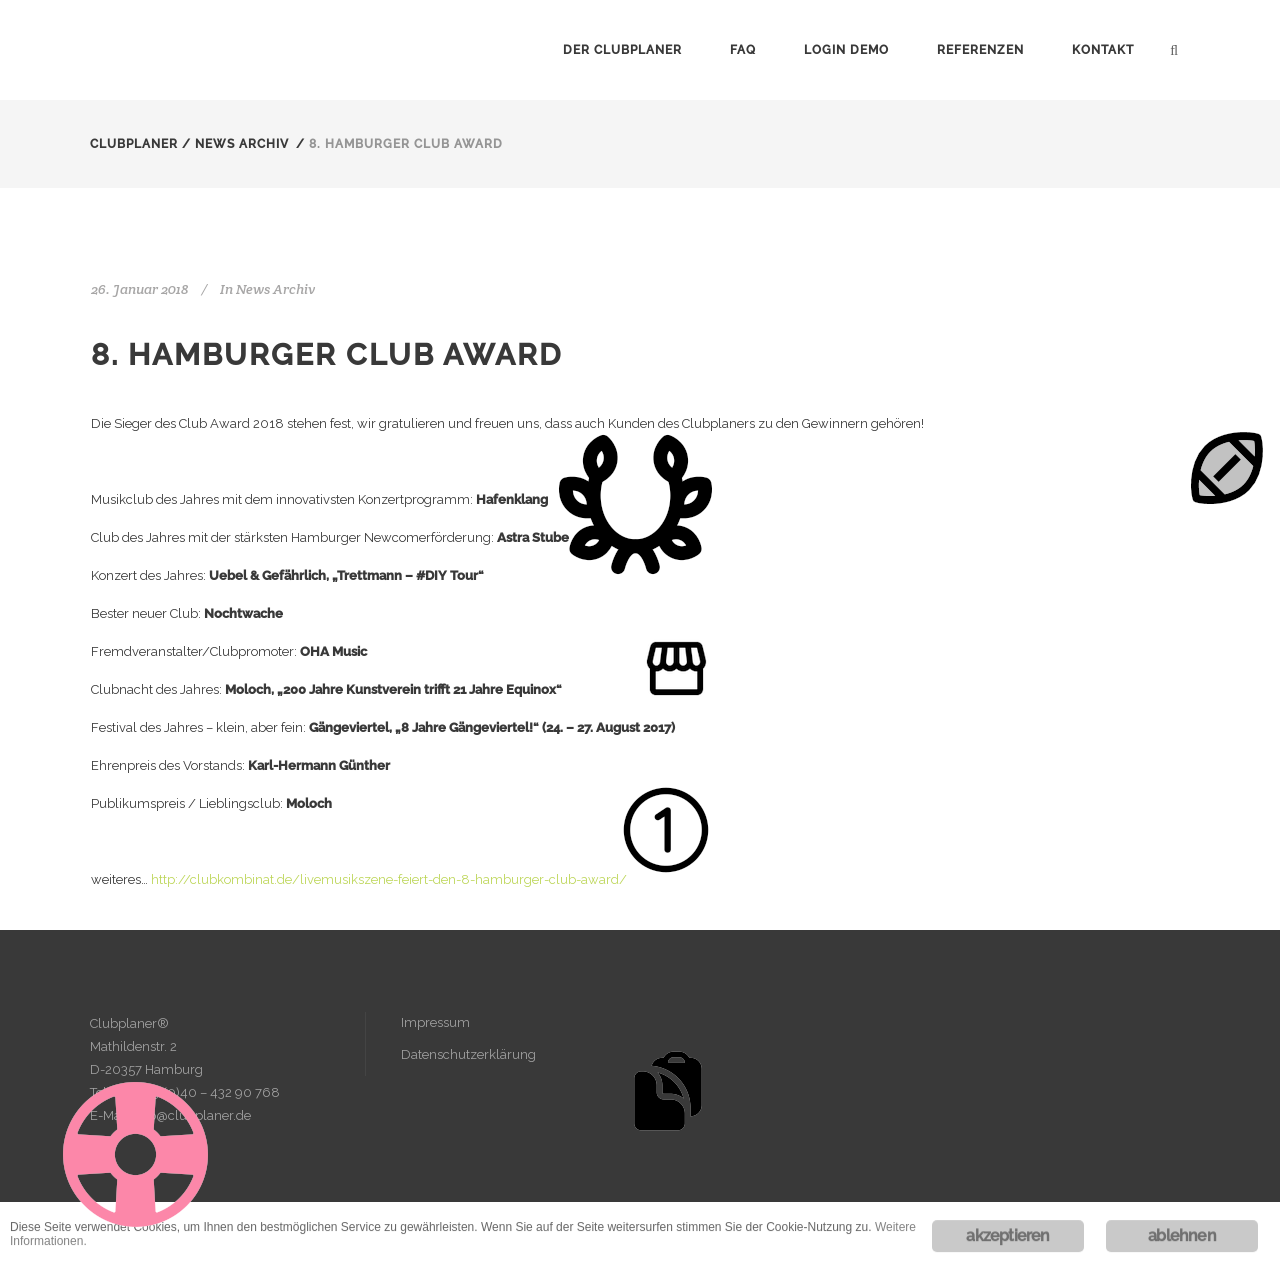 Image resolution: width=1280 pixels, height=1268 pixels. I want to click on view achievements or awards, so click(635, 504).